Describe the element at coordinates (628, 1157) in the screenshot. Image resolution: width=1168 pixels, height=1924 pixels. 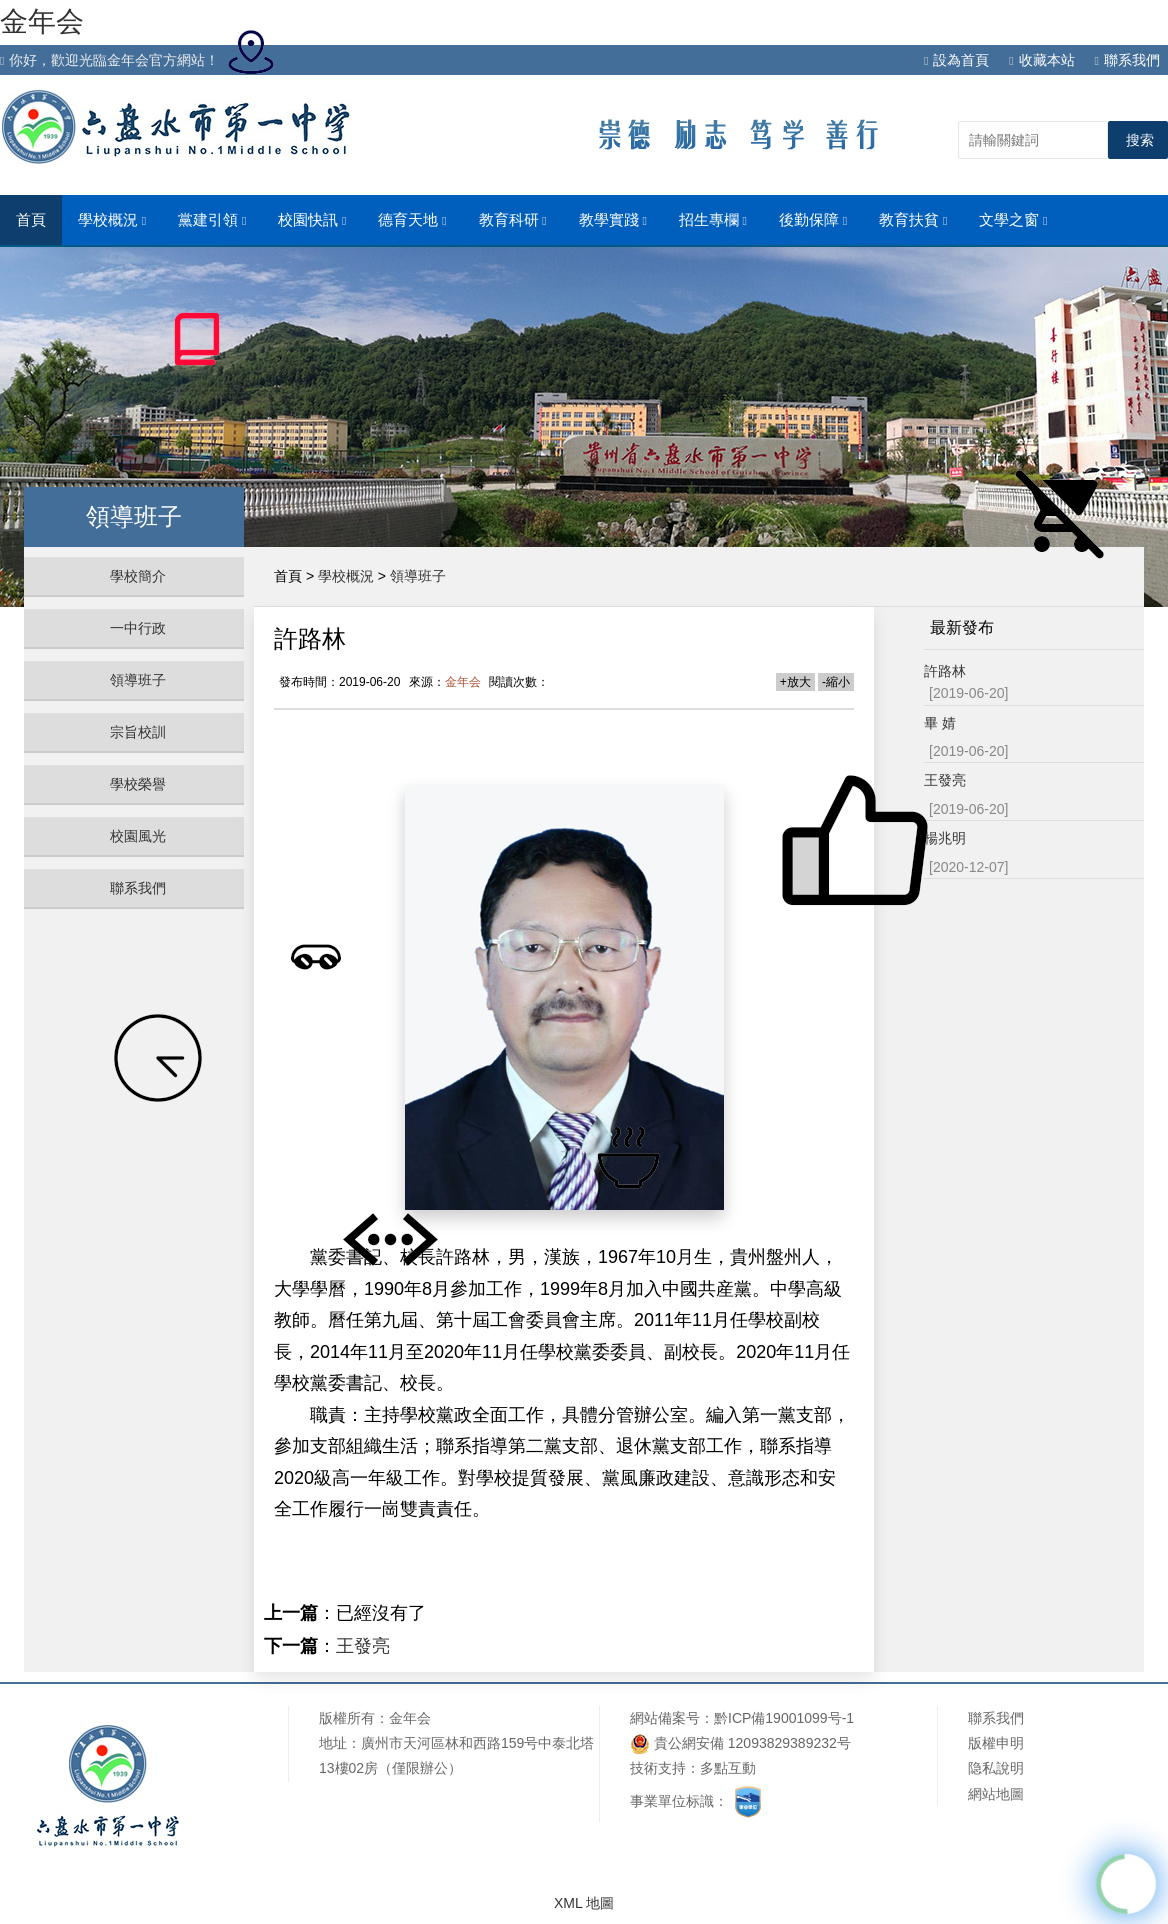
I see `view food or dining options` at that location.